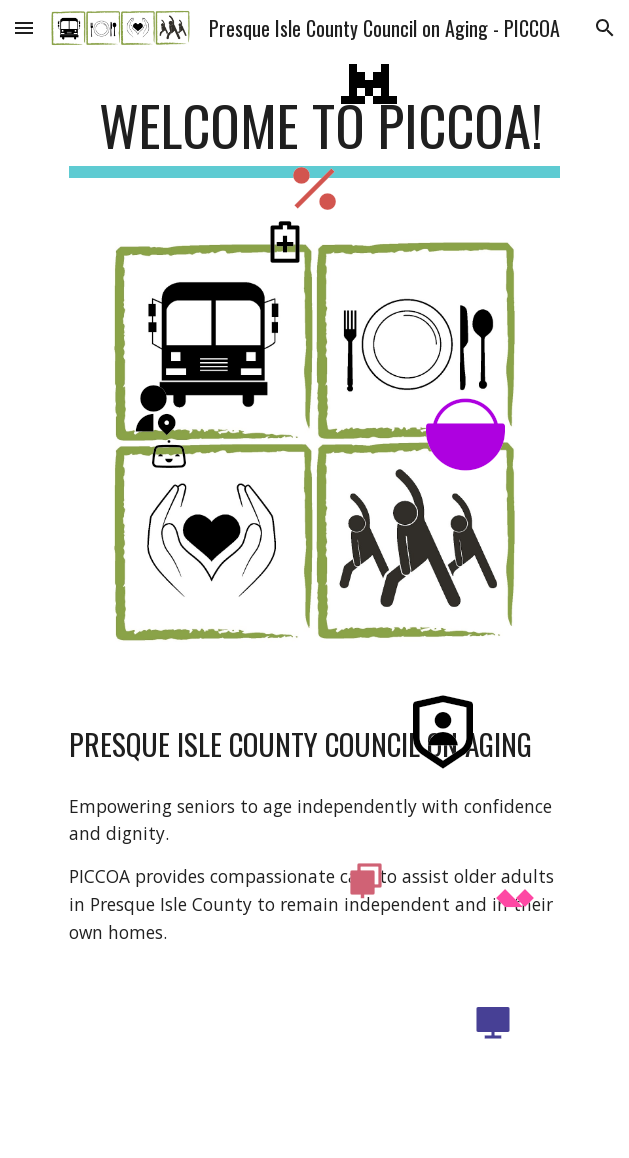  Describe the element at coordinates (369, 84) in the screenshot. I see `Mistral AI logo` at that location.